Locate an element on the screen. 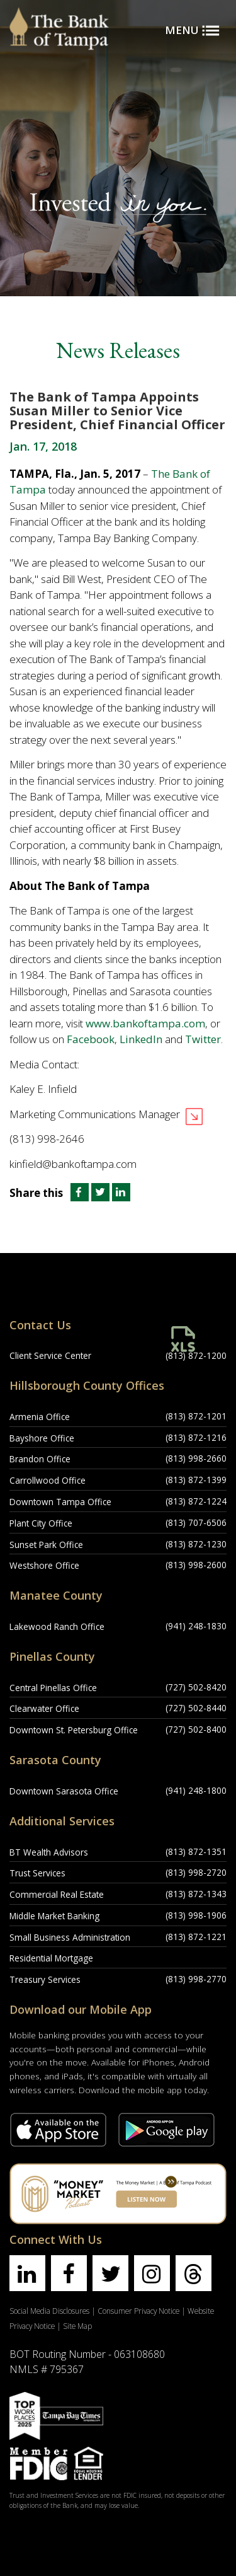  skip forward or advance to next item is located at coordinates (171, 2181).